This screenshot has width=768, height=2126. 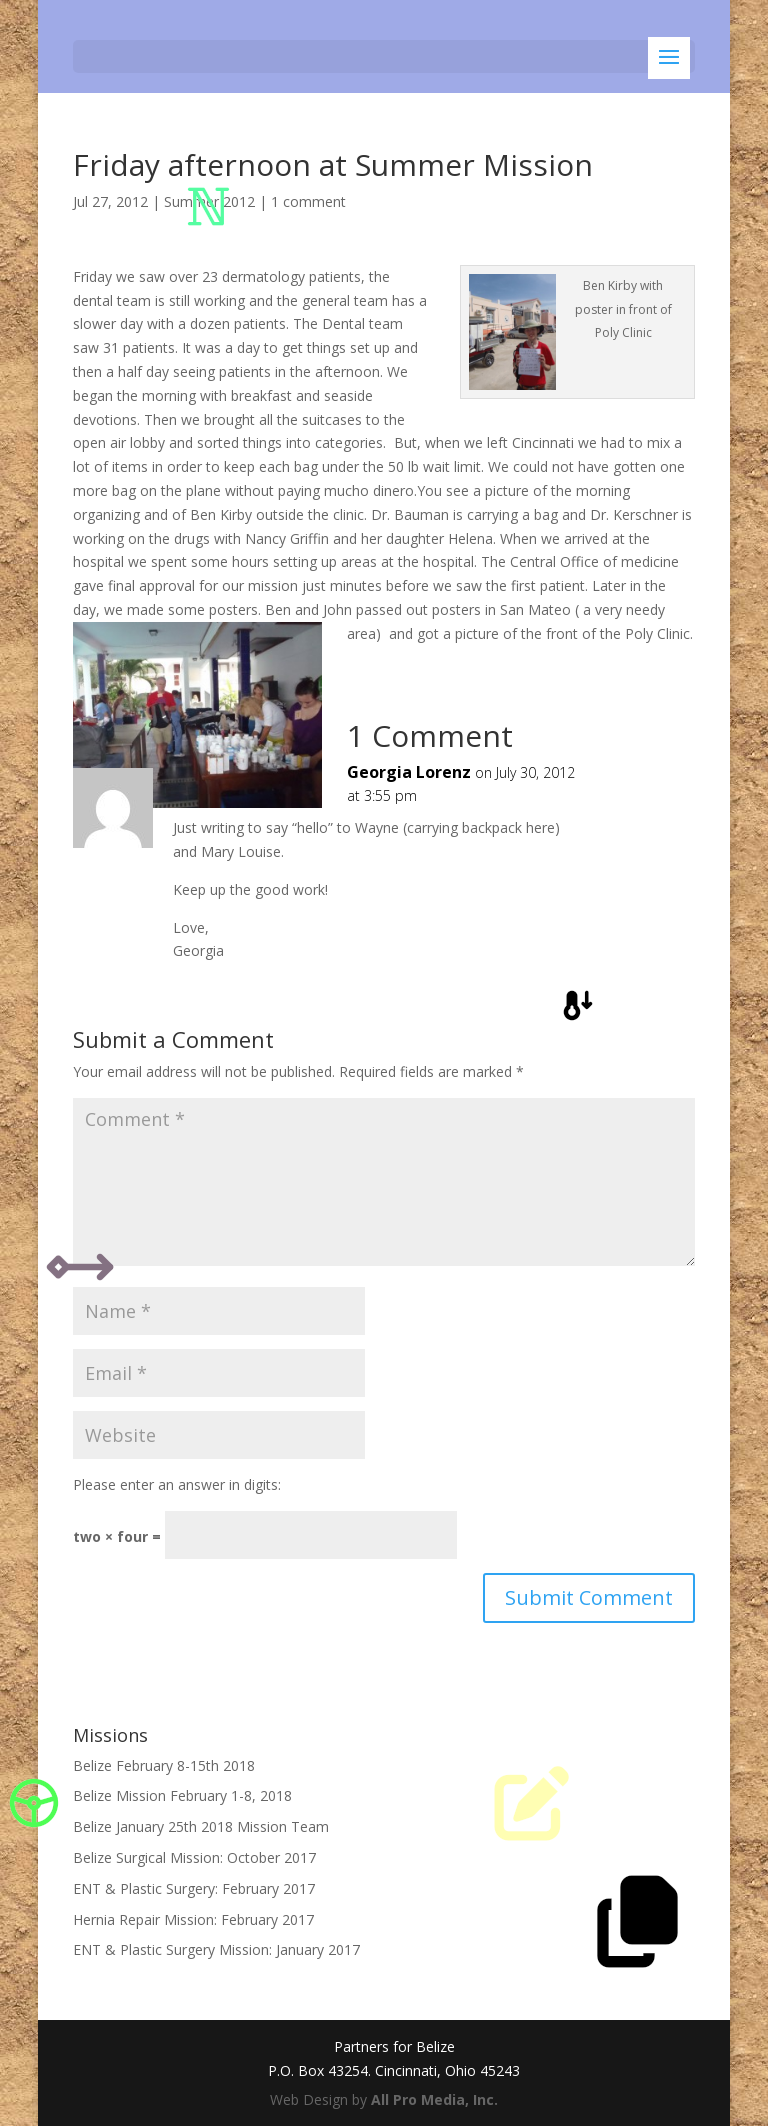 I want to click on access vehicle or driving controls, so click(x=34, y=1803).